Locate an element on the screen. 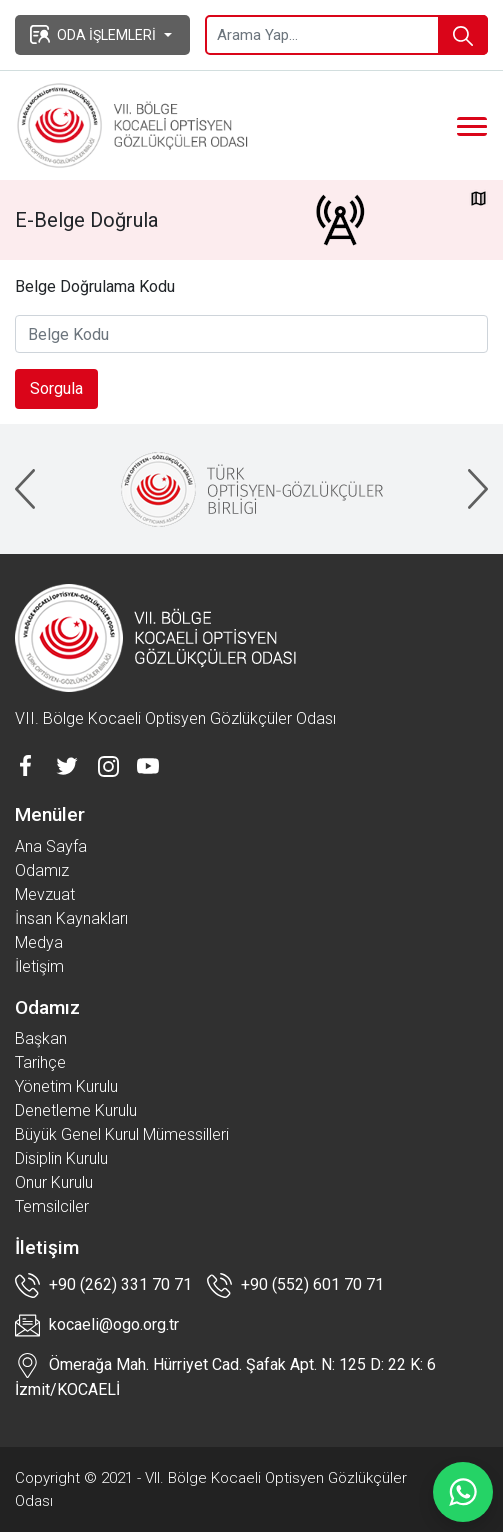 This screenshot has width=503, height=1532. indicates active broadcast or streaming status is located at coordinates (338, 220).